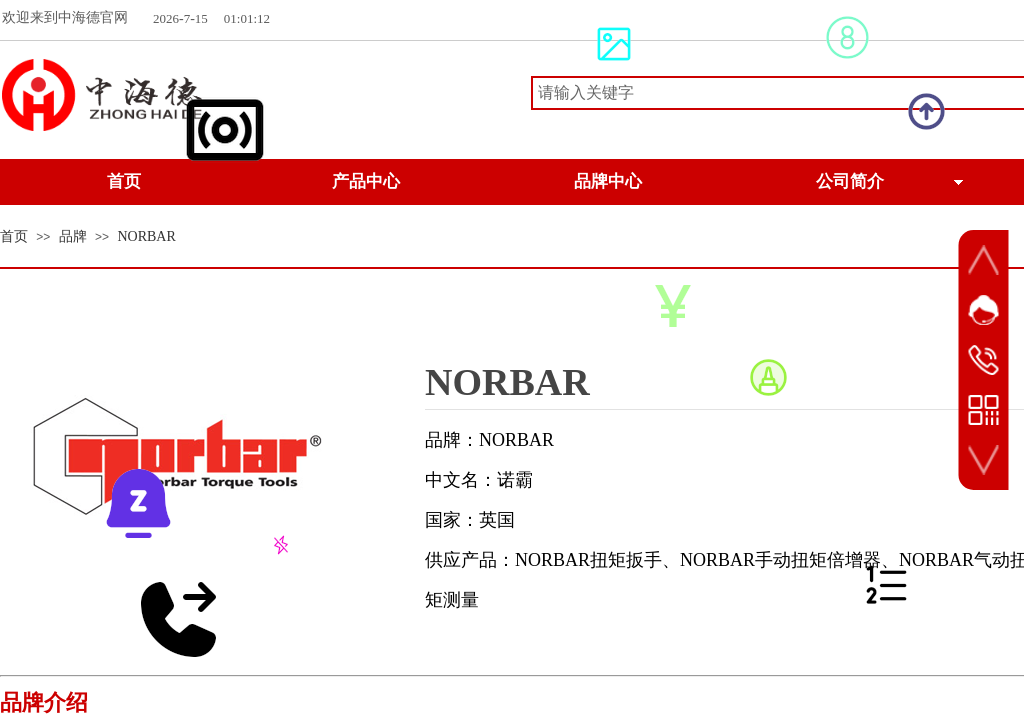 The image size is (1024, 720). Describe the element at coordinates (847, 37) in the screenshot. I see `indicates step 8 in a multi-step process` at that location.